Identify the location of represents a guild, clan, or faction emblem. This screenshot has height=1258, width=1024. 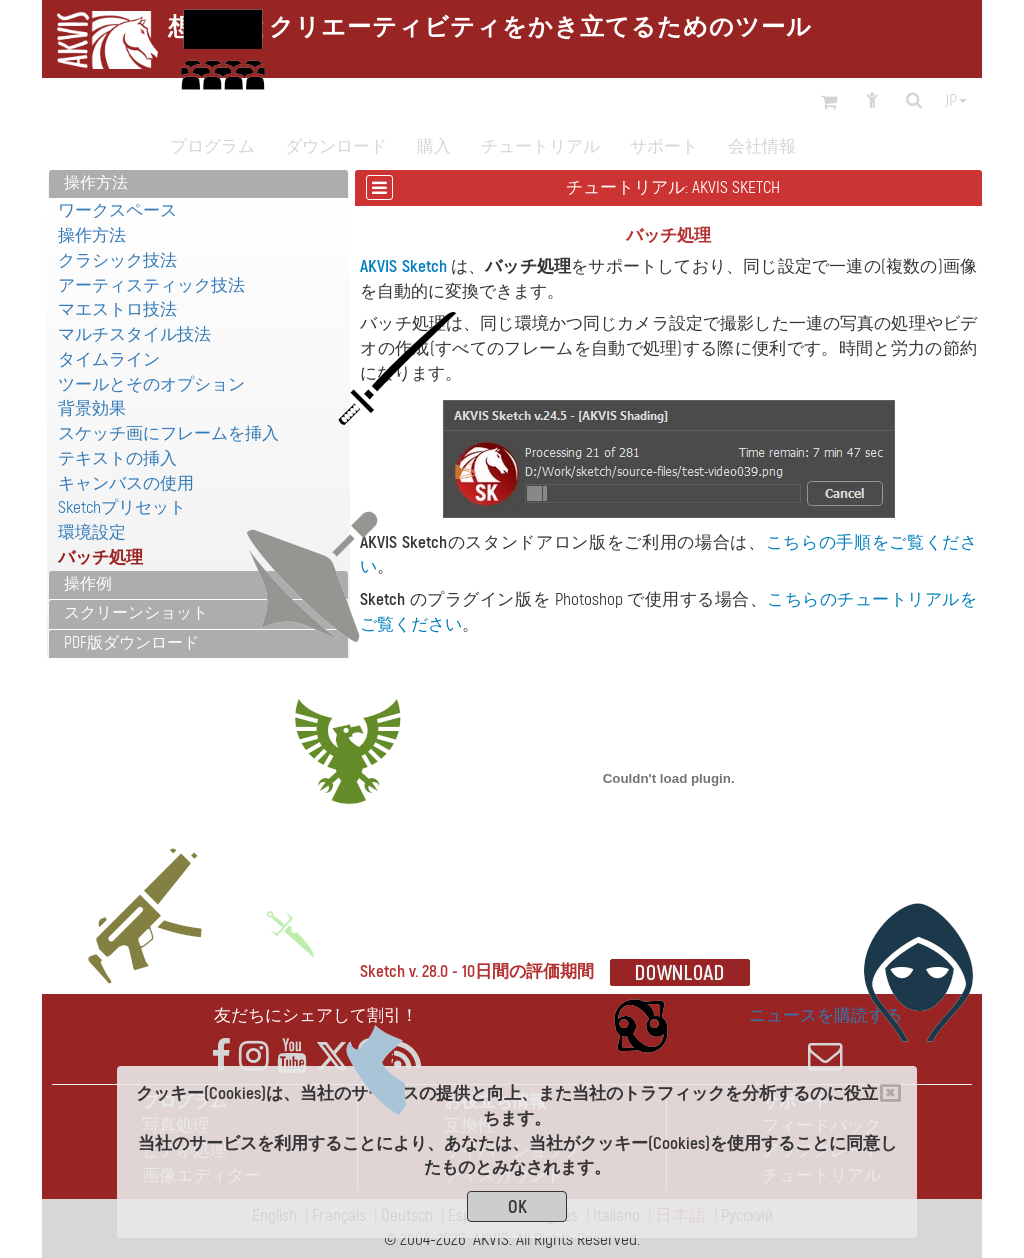
(347, 750).